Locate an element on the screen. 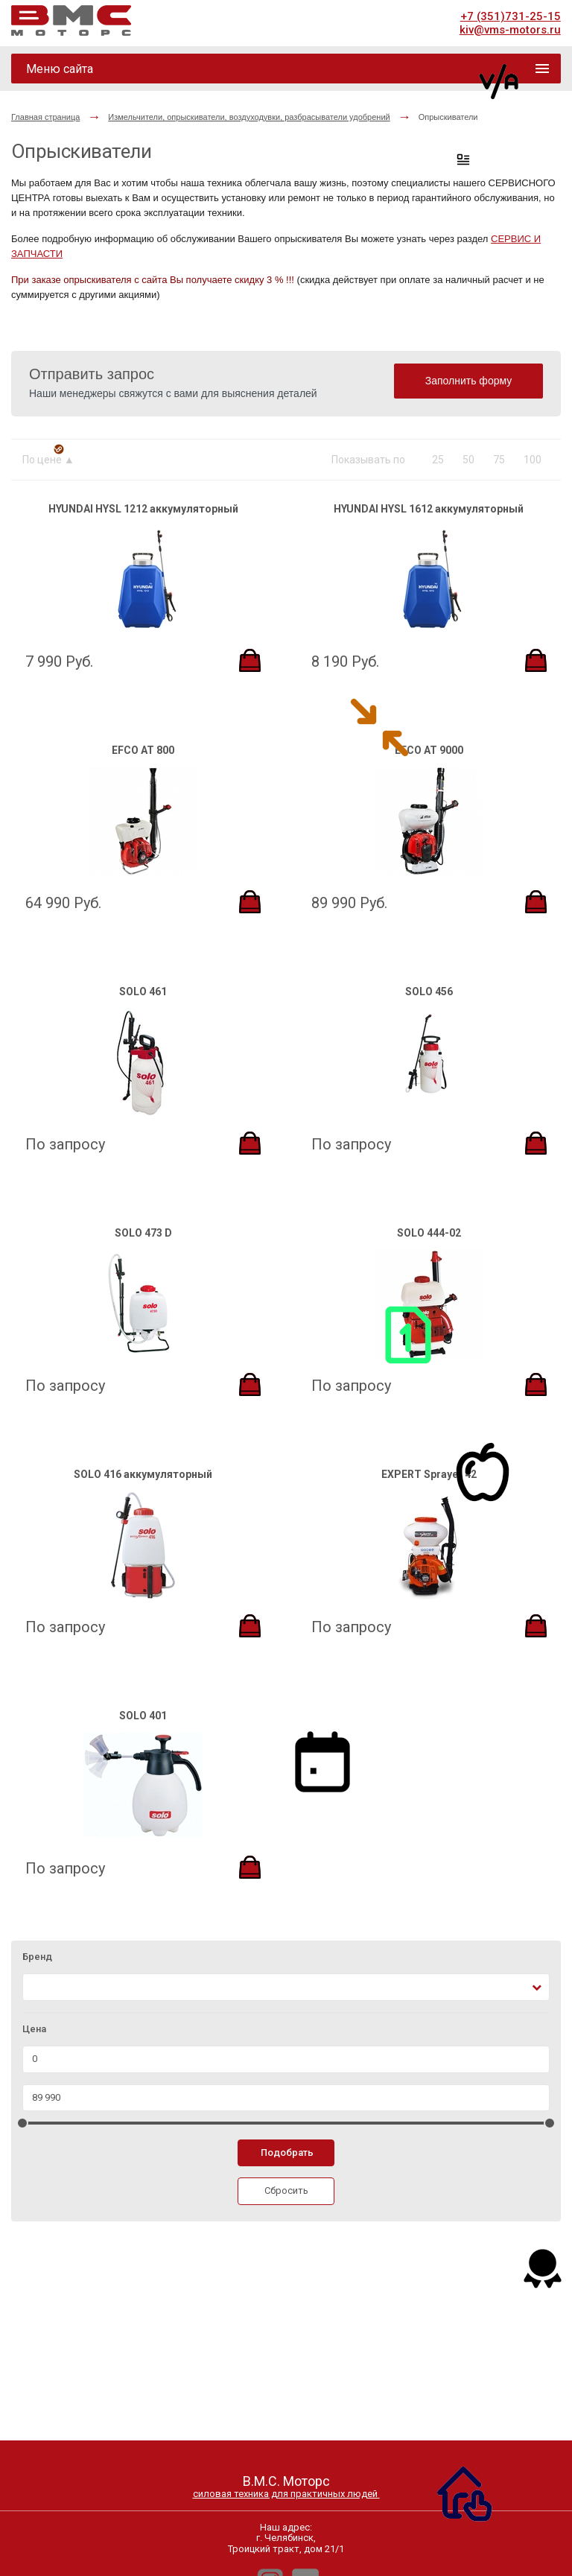 The width and height of the screenshot is (572, 2576). open the Steam gaming platform is located at coordinates (59, 449).